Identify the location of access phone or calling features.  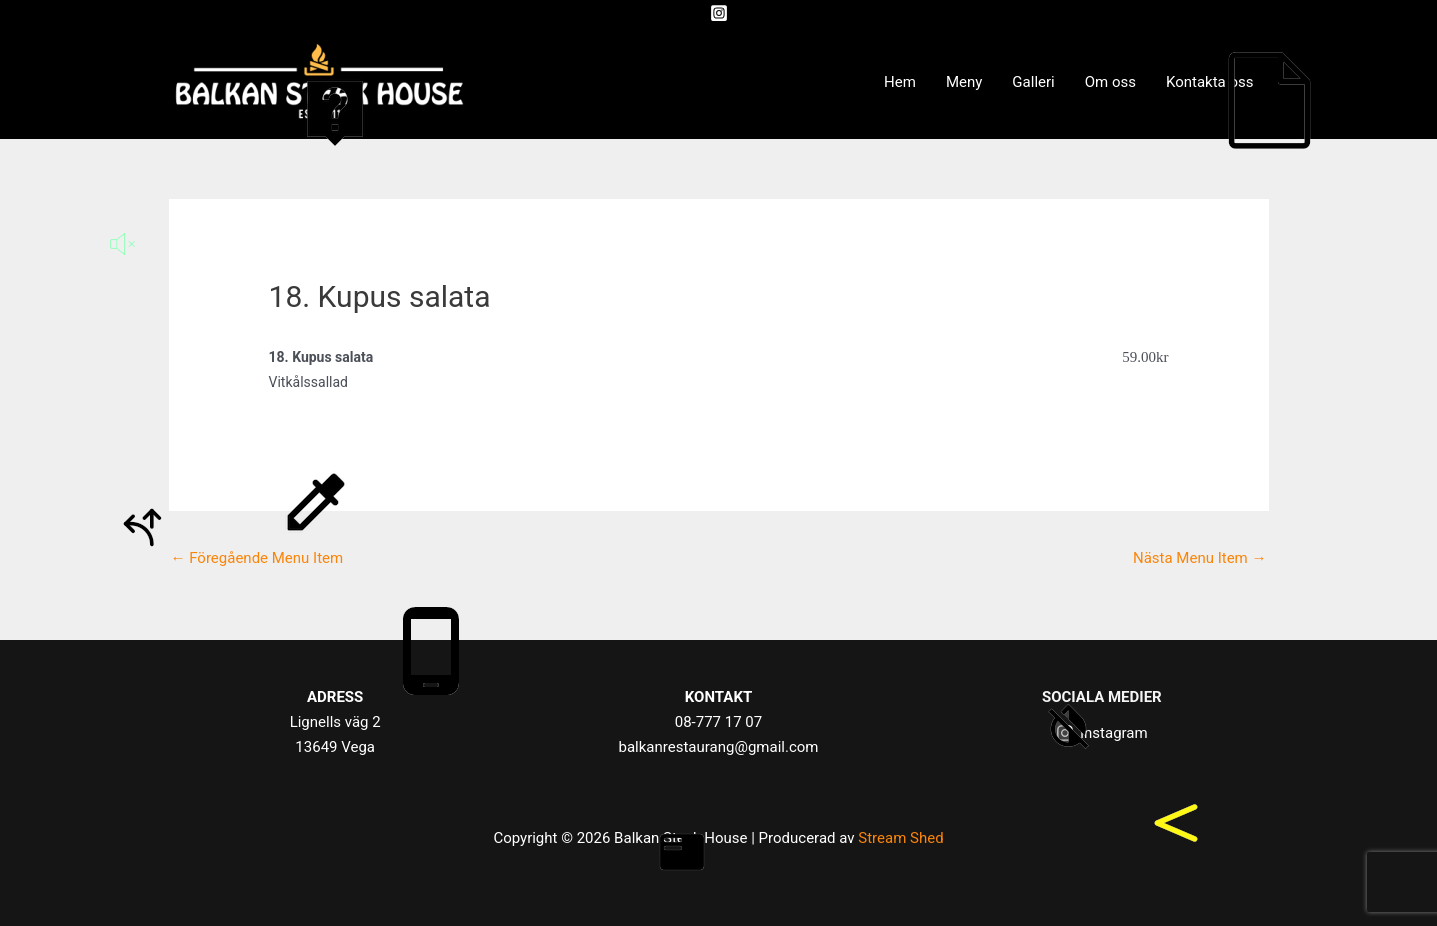
(431, 651).